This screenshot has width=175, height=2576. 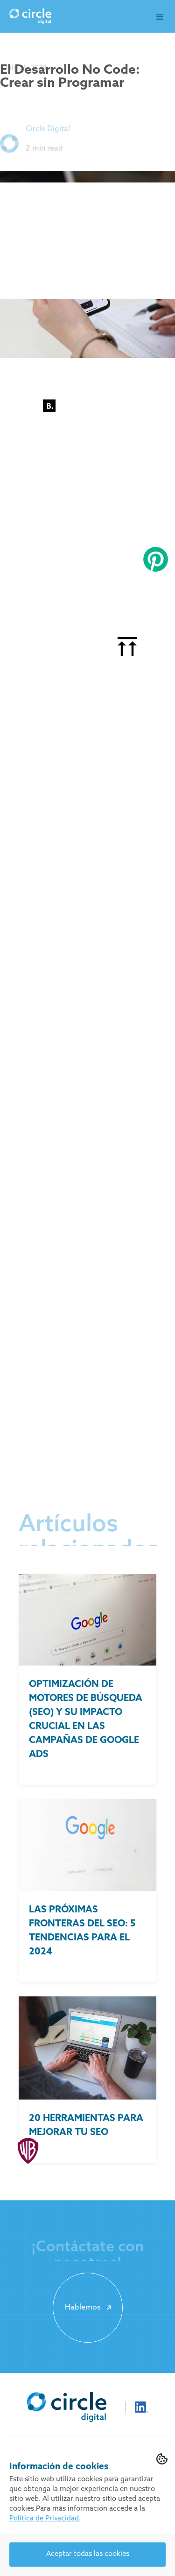 What do you see at coordinates (49, 406) in the screenshot?
I see `open the Booking.com app` at bounding box center [49, 406].